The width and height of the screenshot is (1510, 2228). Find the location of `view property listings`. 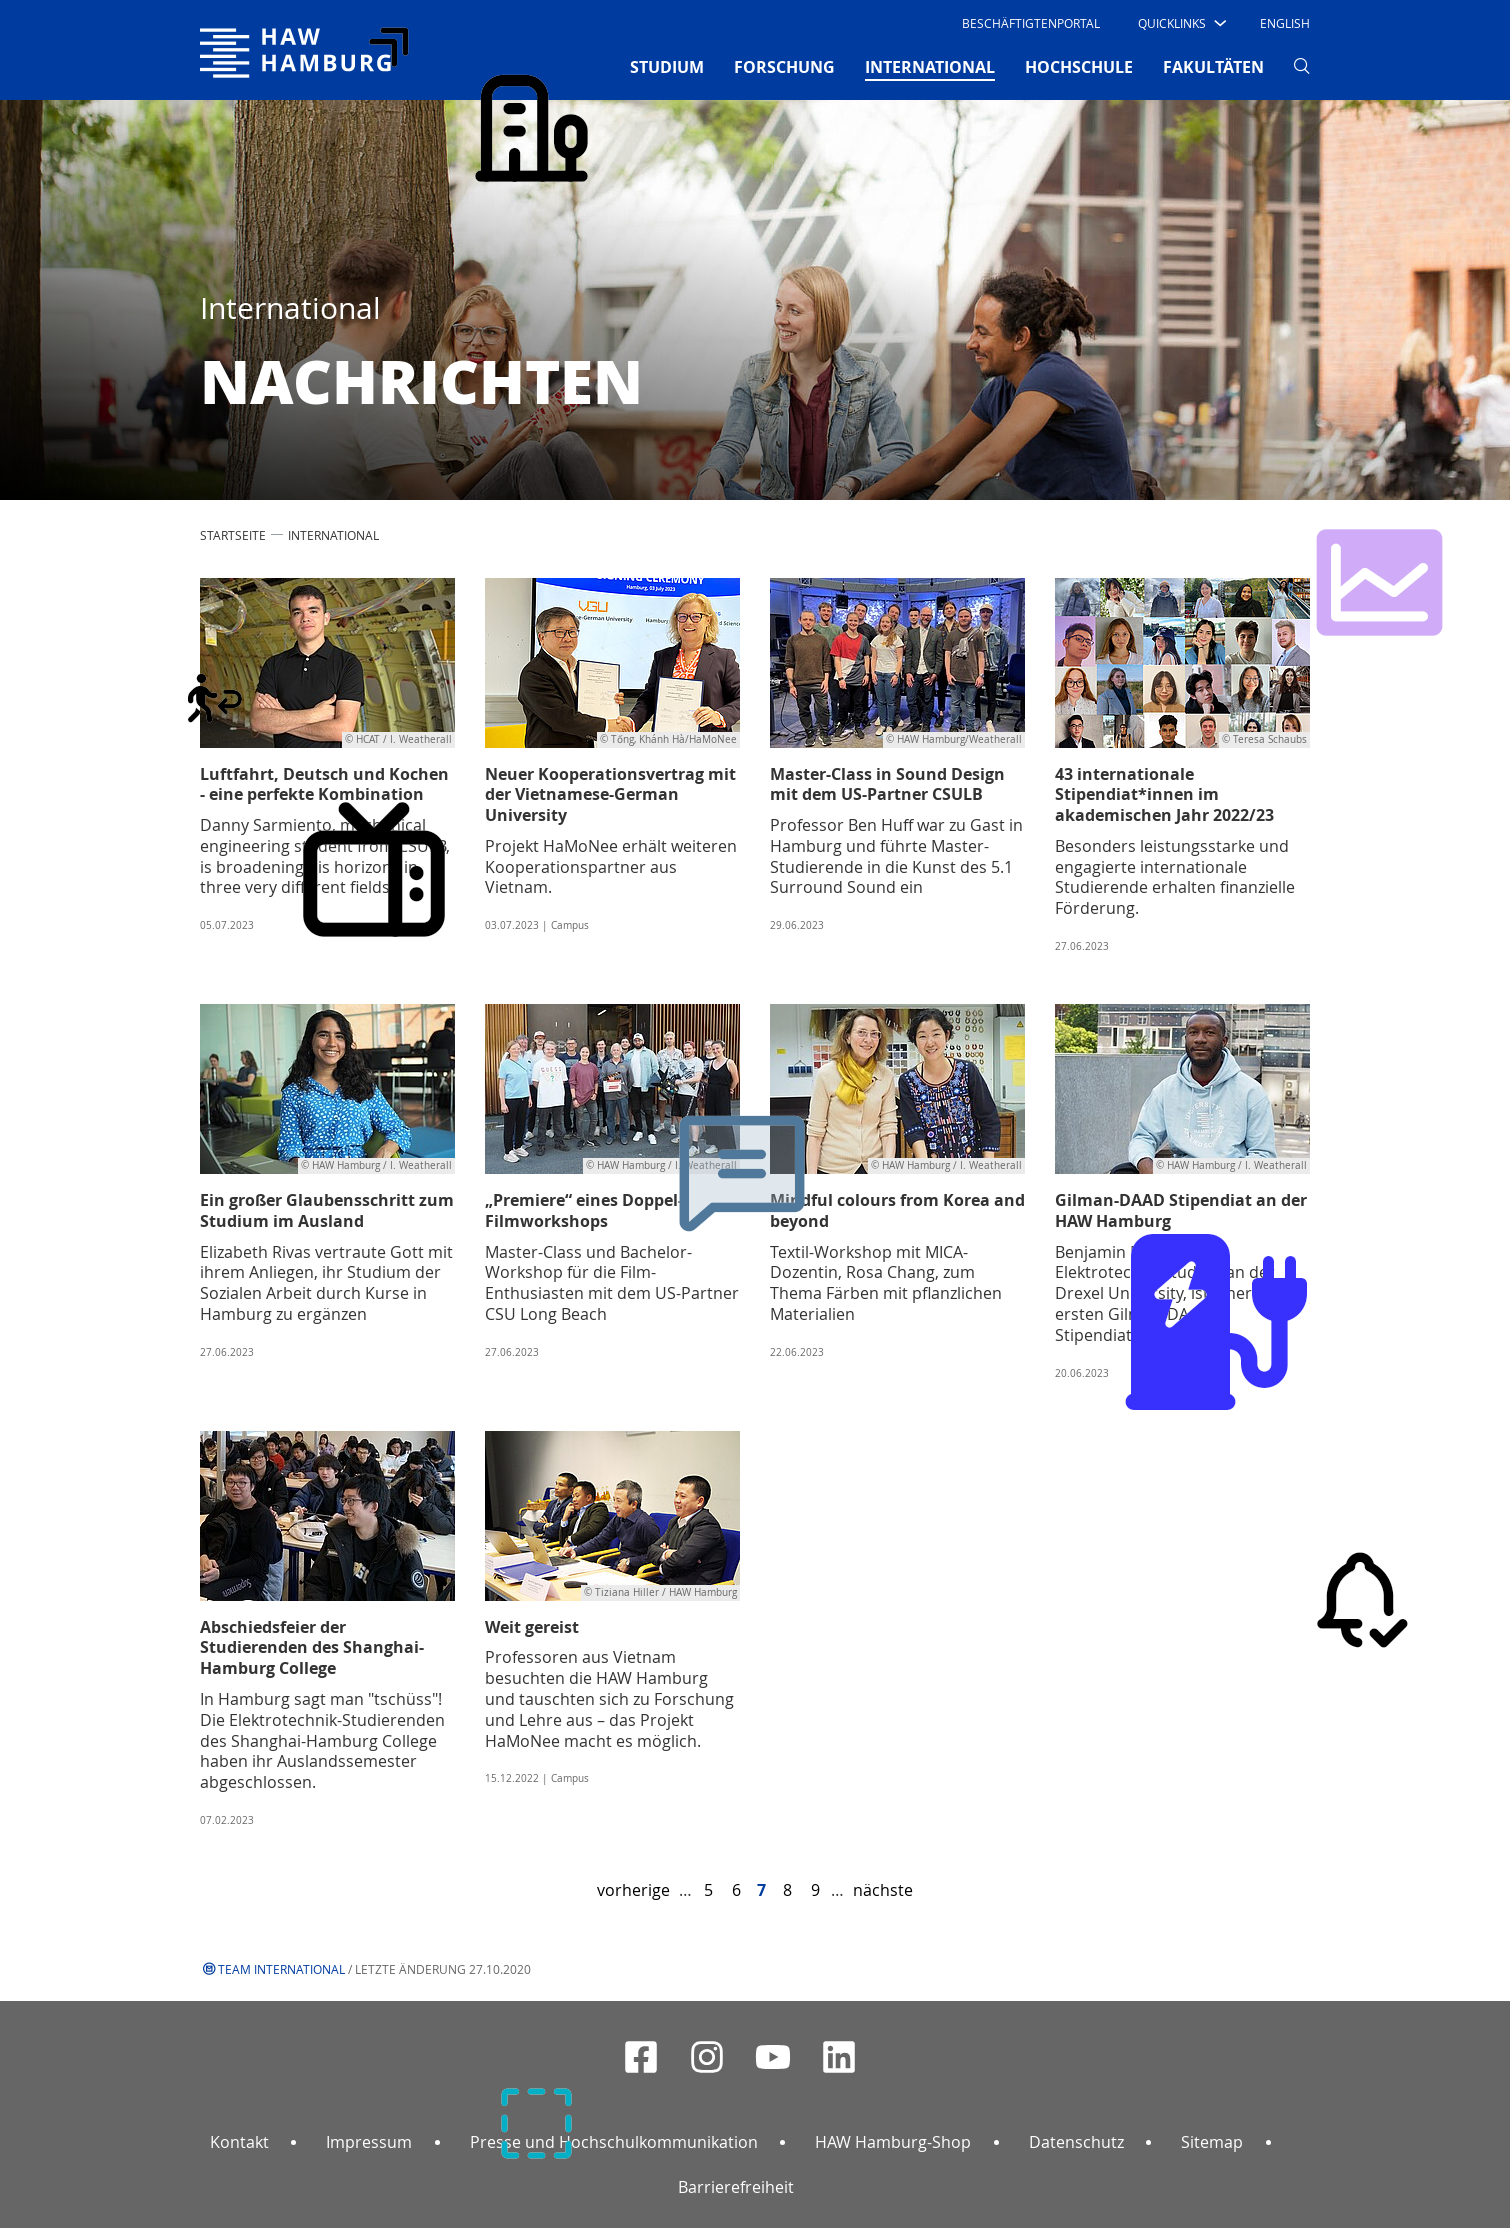

view property listings is located at coordinates (531, 125).